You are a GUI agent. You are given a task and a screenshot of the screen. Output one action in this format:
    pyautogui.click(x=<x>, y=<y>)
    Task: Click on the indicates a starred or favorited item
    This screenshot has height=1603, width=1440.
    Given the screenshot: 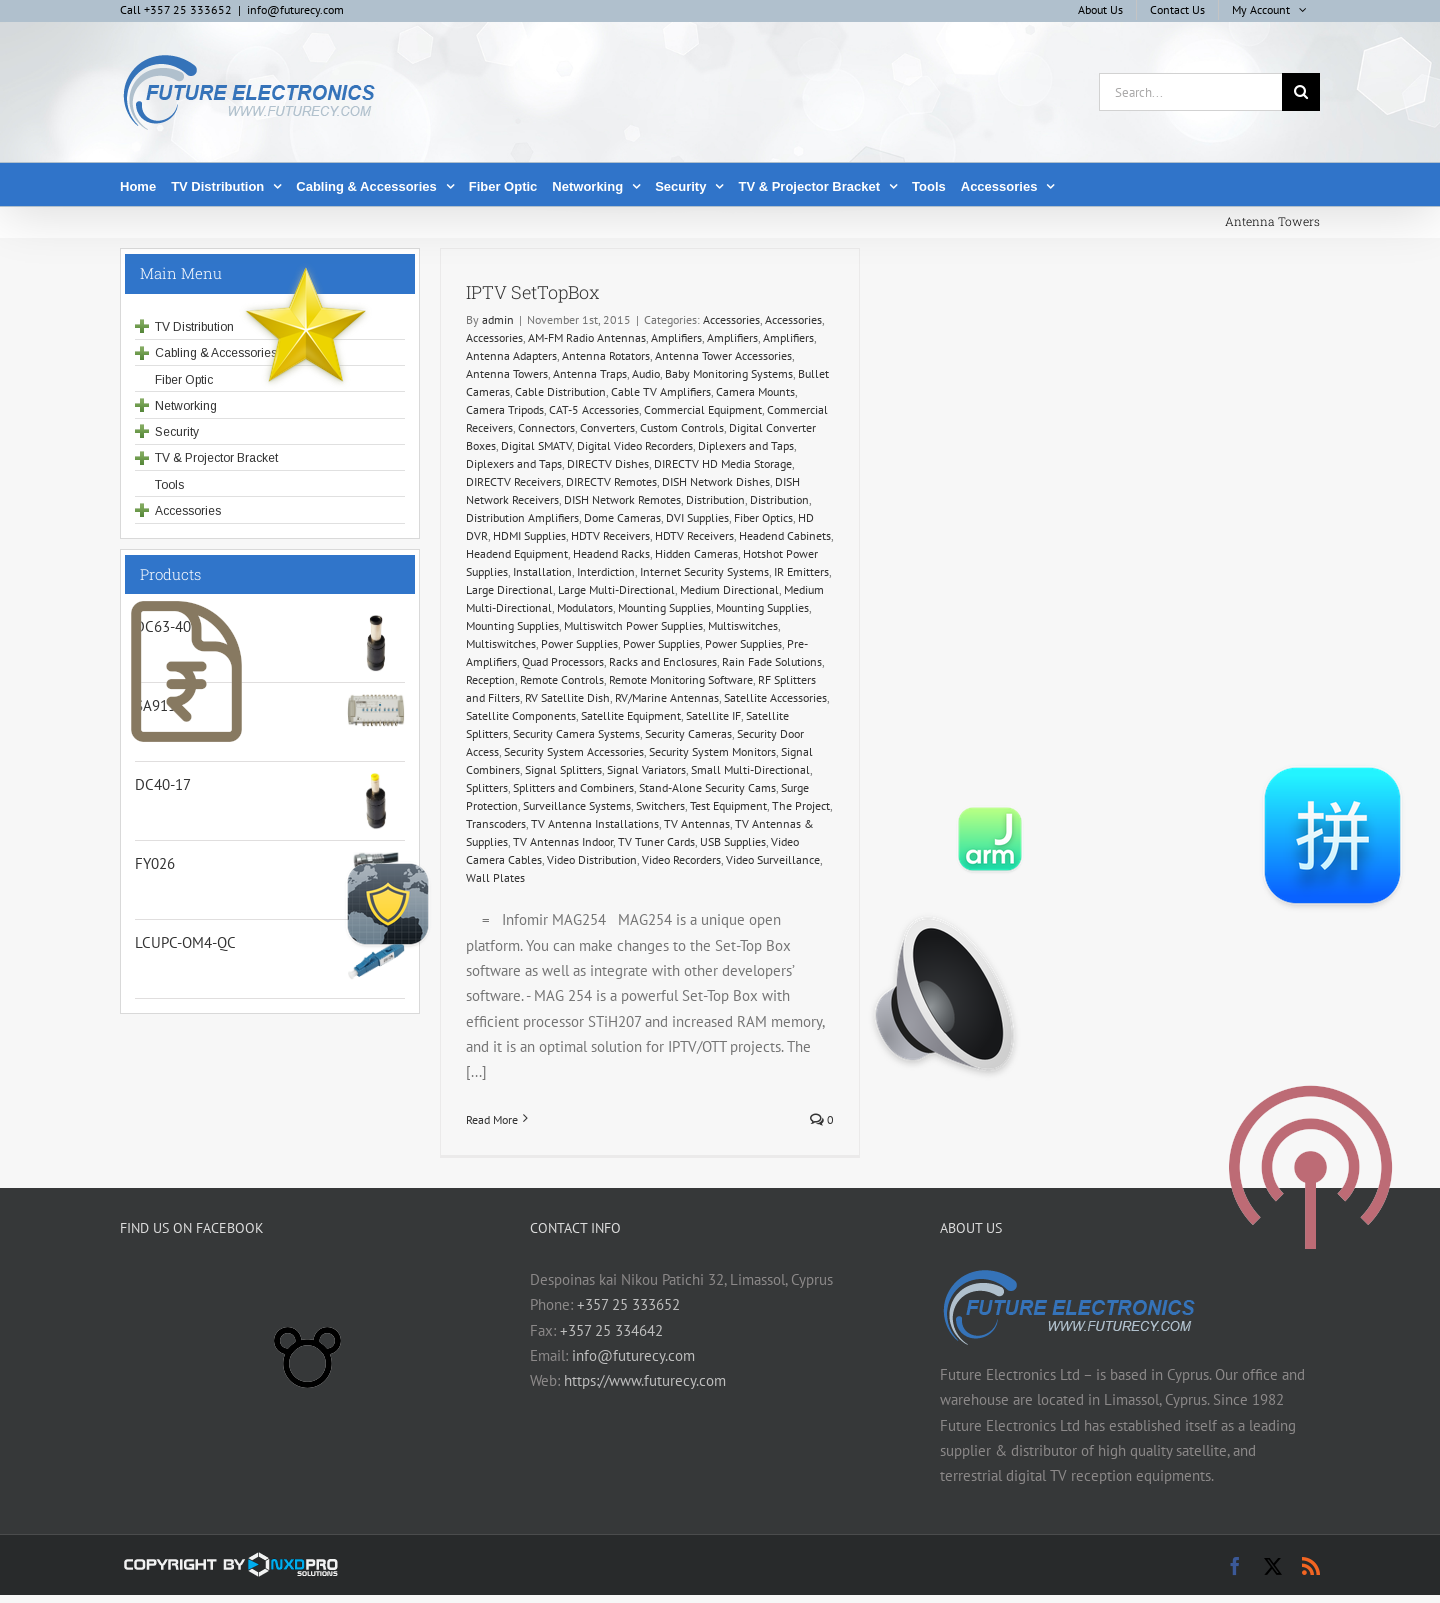 What is the action you would take?
    pyautogui.click(x=305, y=330)
    